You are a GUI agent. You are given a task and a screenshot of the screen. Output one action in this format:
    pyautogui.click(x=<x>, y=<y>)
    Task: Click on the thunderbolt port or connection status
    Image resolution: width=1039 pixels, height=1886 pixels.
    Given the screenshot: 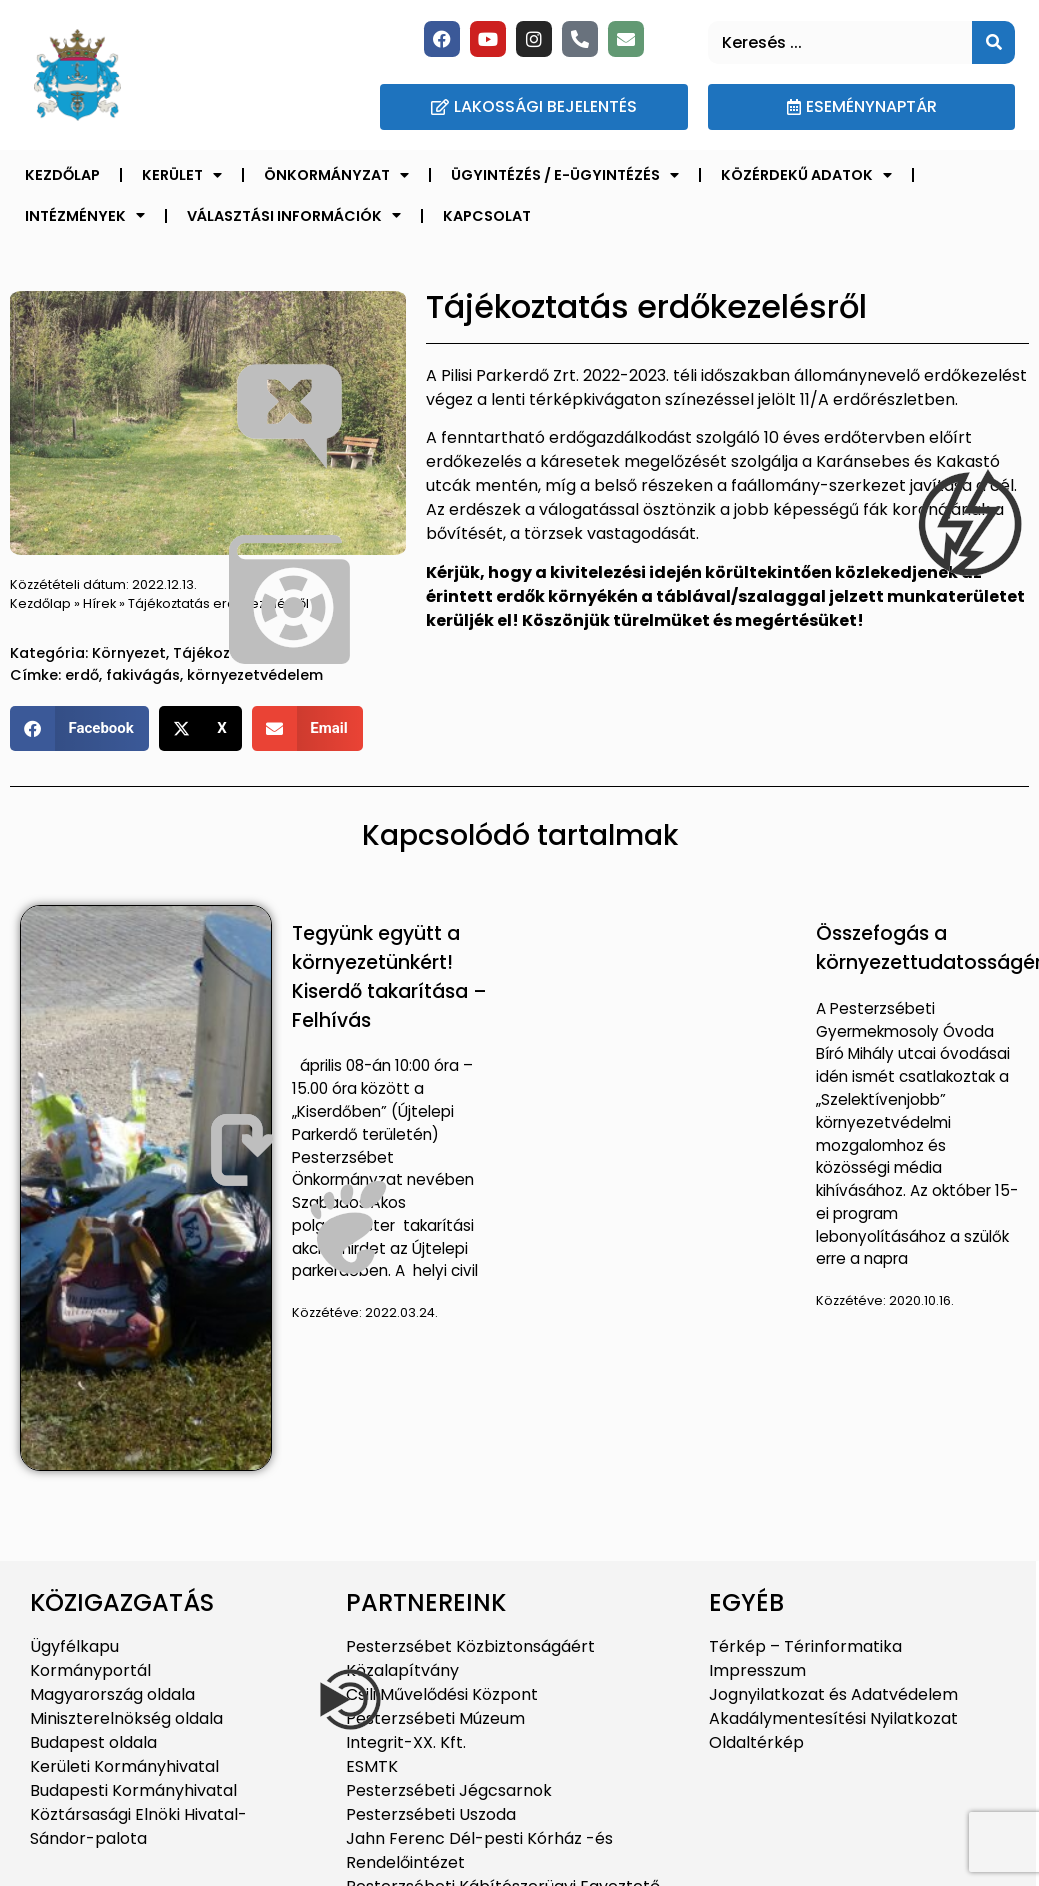 What is the action you would take?
    pyautogui.click(x=970, y=524)
    